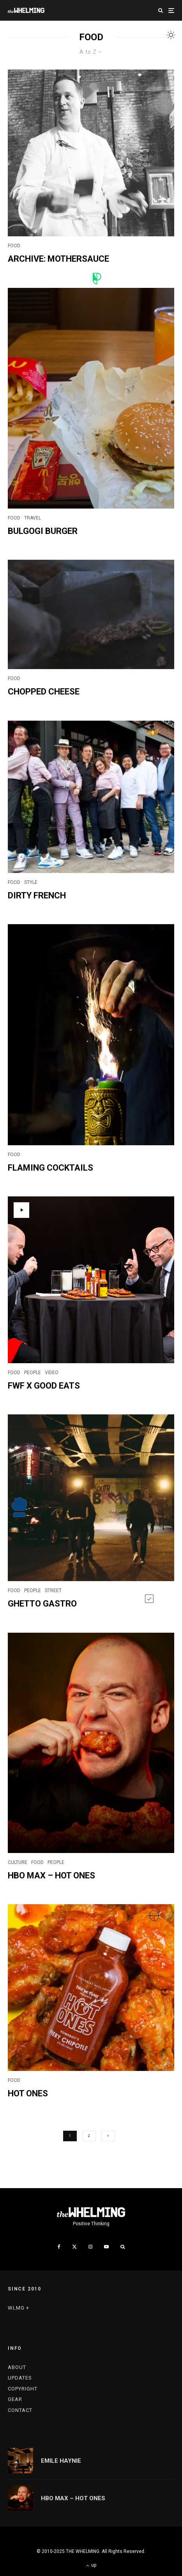 The height and width of the screenshot is (2576, 182). I want to click on rock gesture for rock-paper-scissors game, so click(19, 1507).